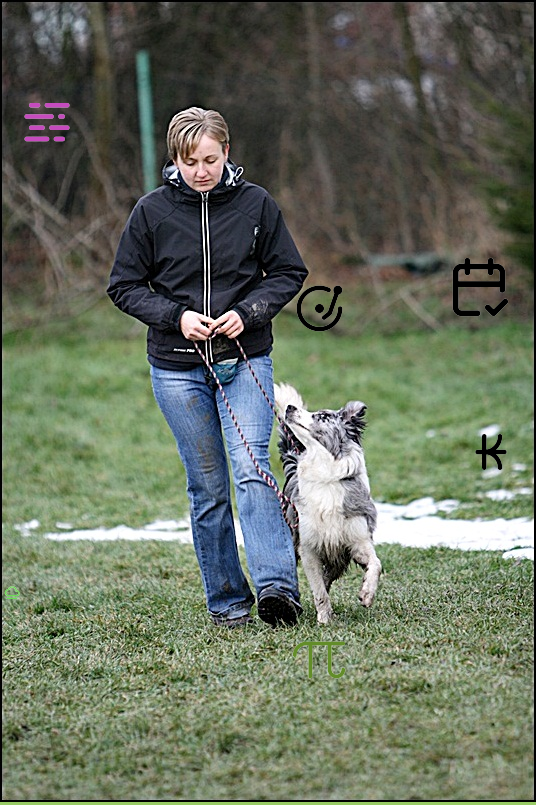 The height and width of the screenshot is (805, 536). I want to click on indicates misty or foggy weather conditions, so click(47, 121).